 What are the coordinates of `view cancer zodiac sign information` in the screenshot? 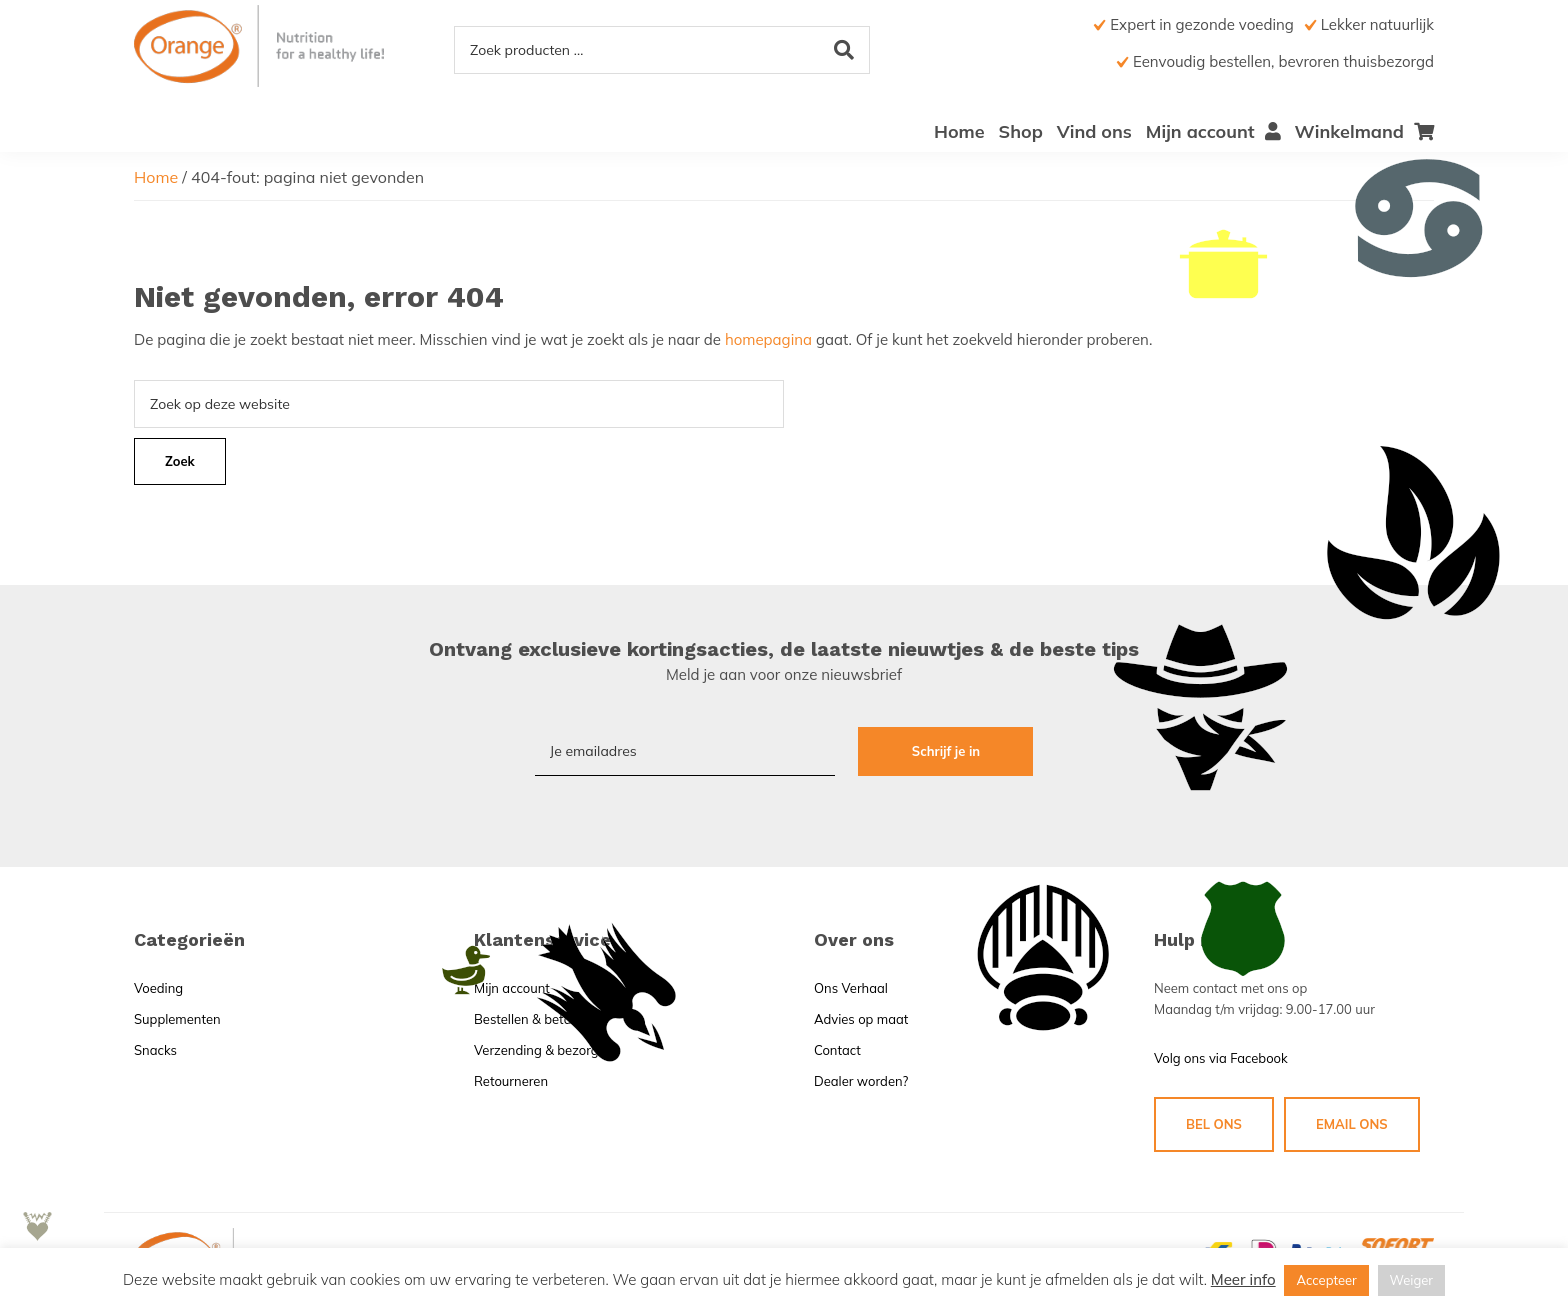 It's located at (1419, 219).